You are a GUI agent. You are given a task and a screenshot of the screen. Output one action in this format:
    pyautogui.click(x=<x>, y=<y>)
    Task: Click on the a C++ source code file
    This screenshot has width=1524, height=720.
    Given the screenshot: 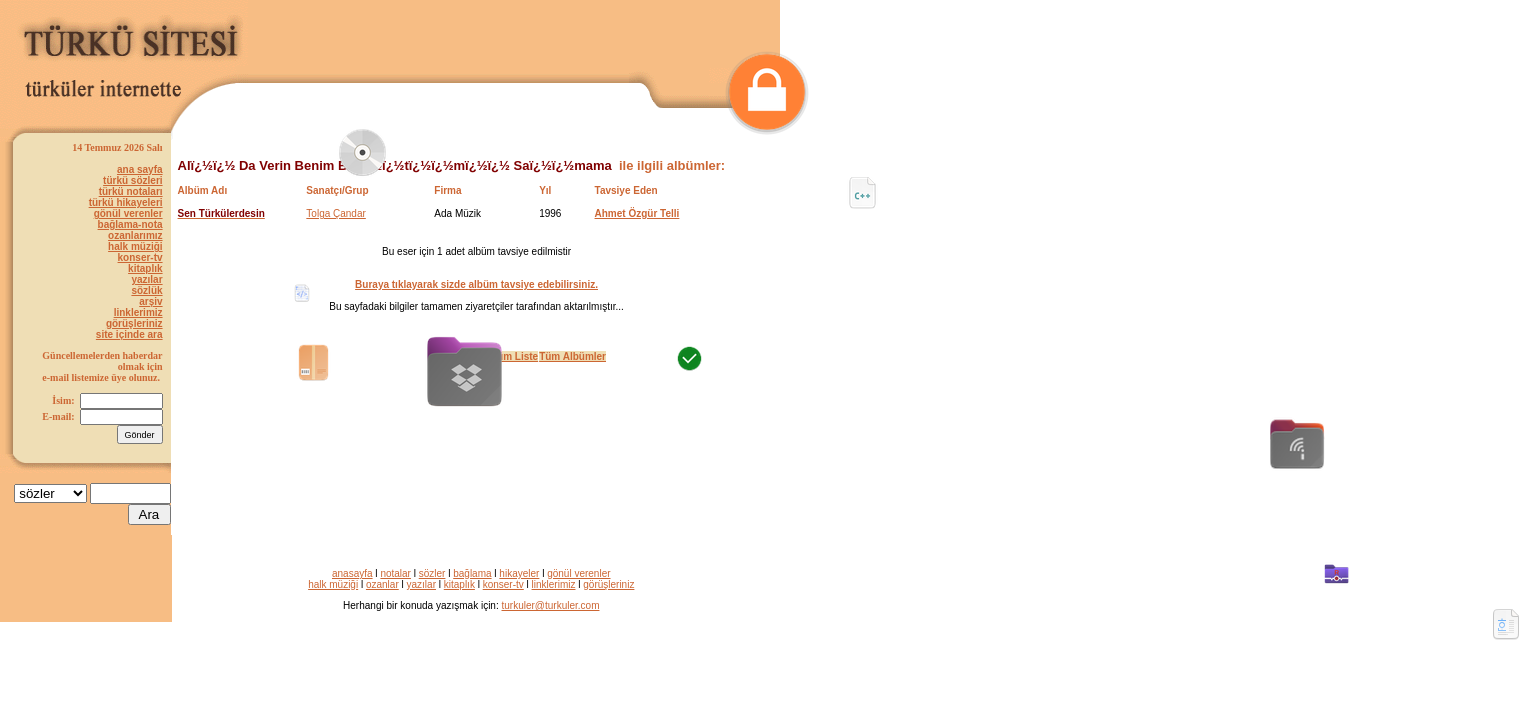 What is the action you would take?
    pyautogui.click(x=862, y=192)
    